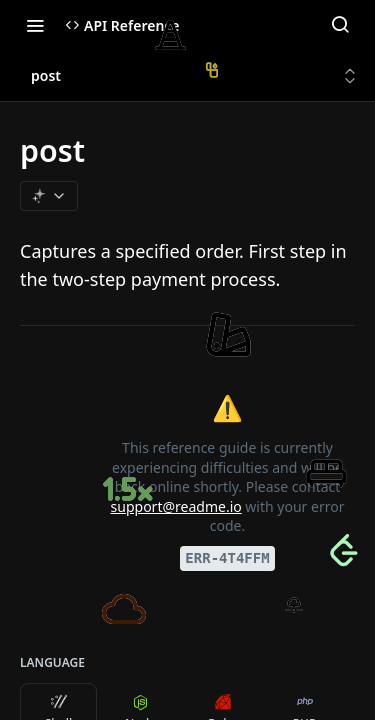 The width and height of the screenshot is (375, 720). What do you see at coordinates (294, 605) in the screenshot?
I see `cloud data sync or connection status` at bounding box center [294, 605].